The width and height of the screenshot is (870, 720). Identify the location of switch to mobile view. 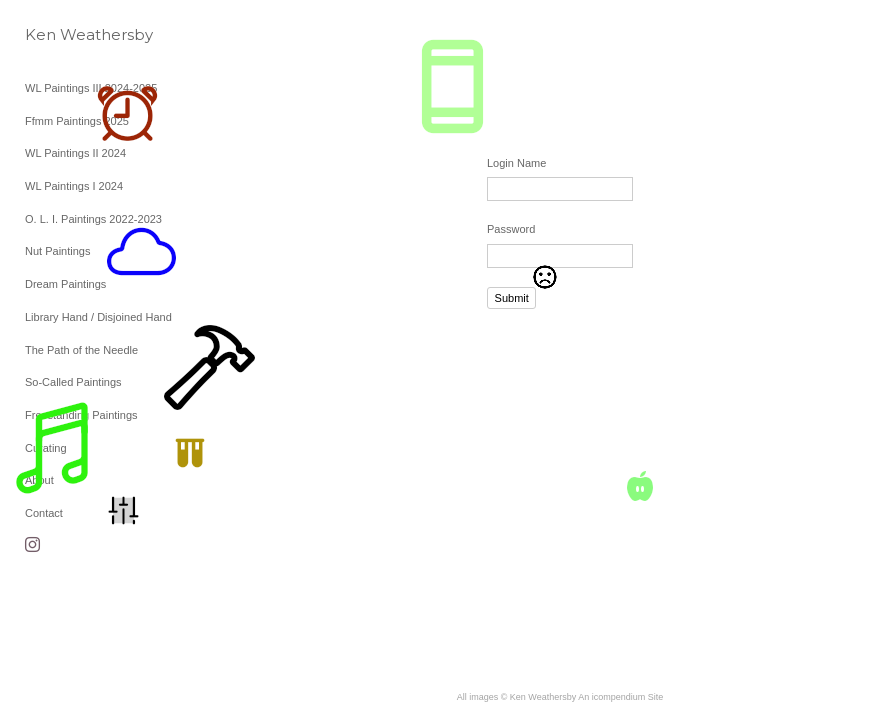
(452, 86).